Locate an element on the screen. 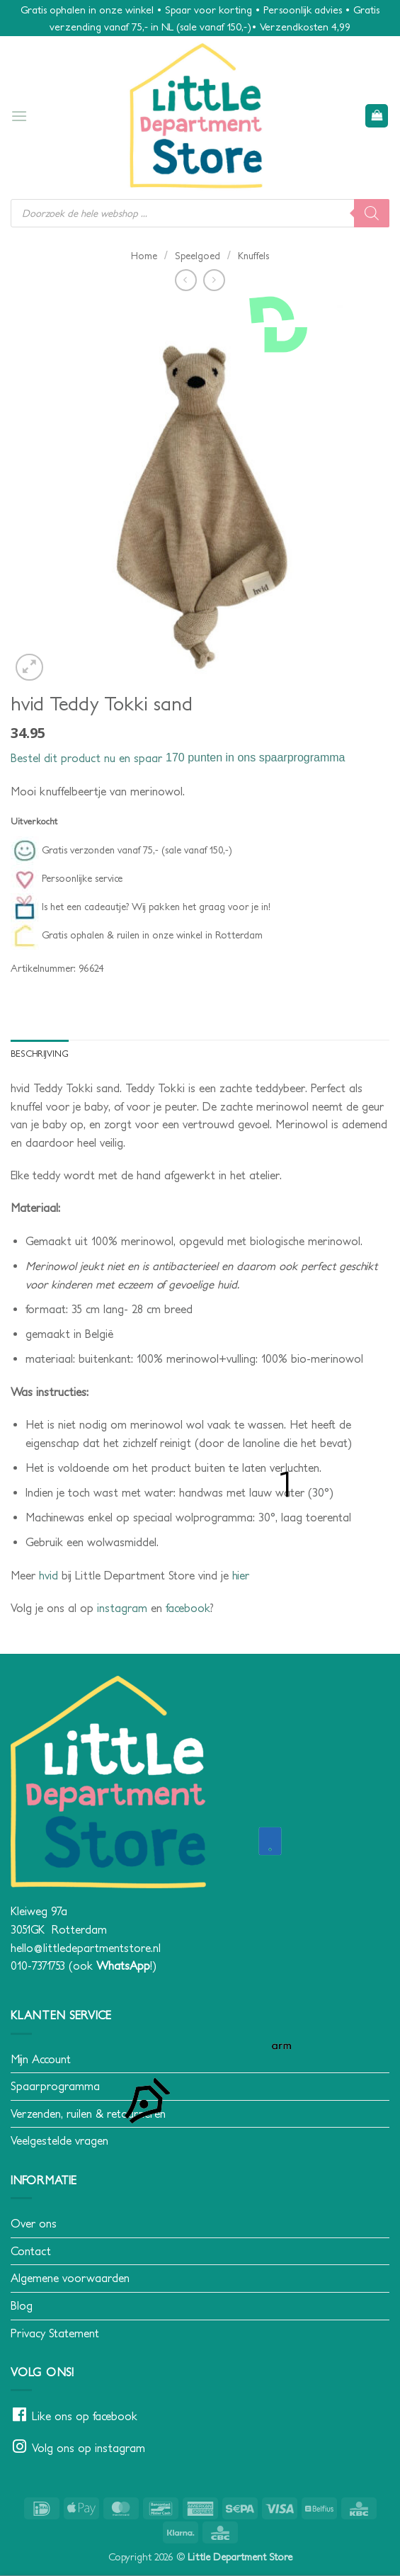 This screenshot has height=2576, width=400. indicates first item or top priority is located at coordinates (286, 1485).